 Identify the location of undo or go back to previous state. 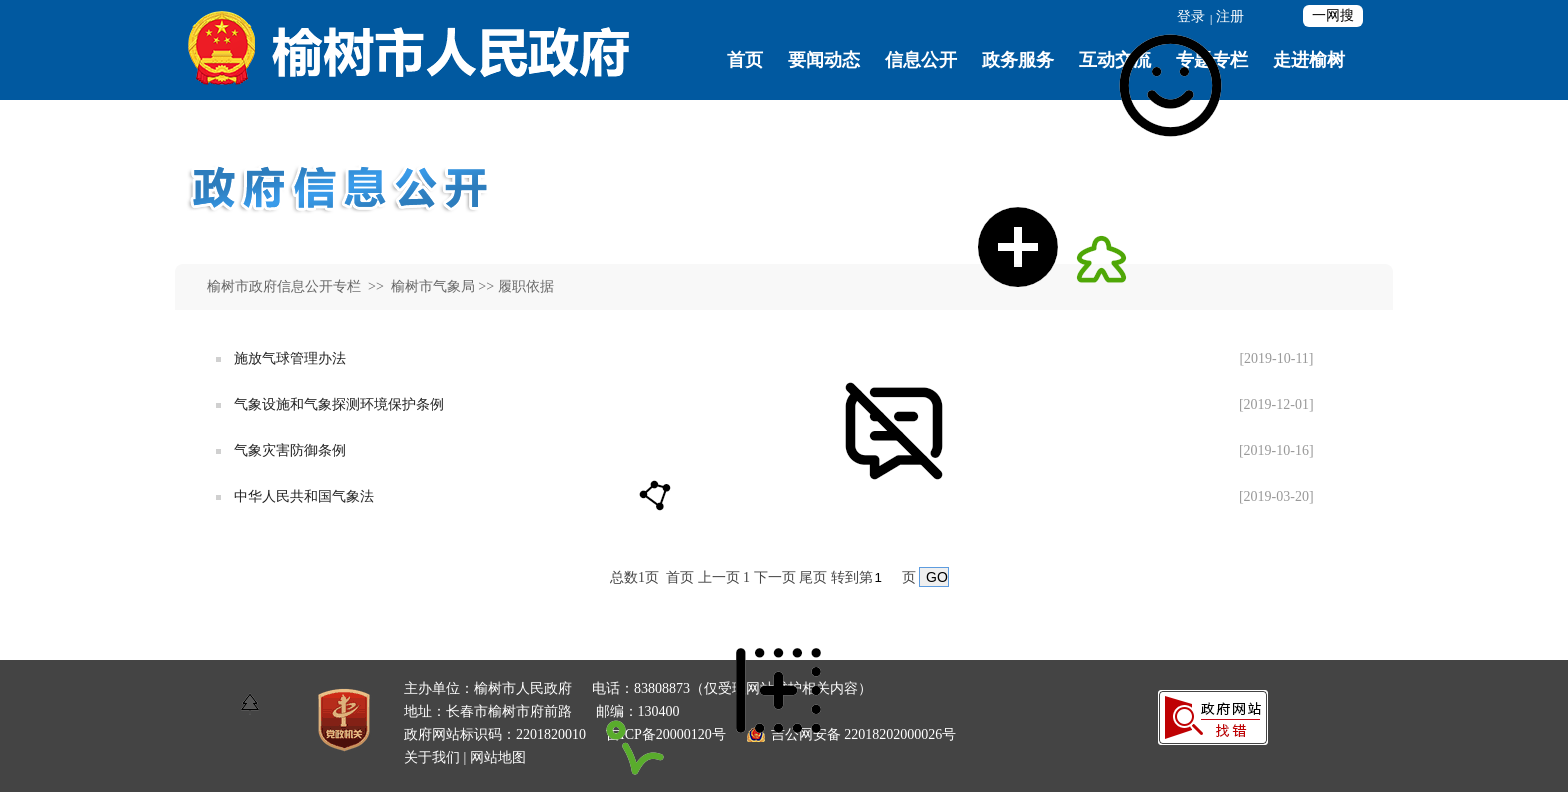
(635, 746).